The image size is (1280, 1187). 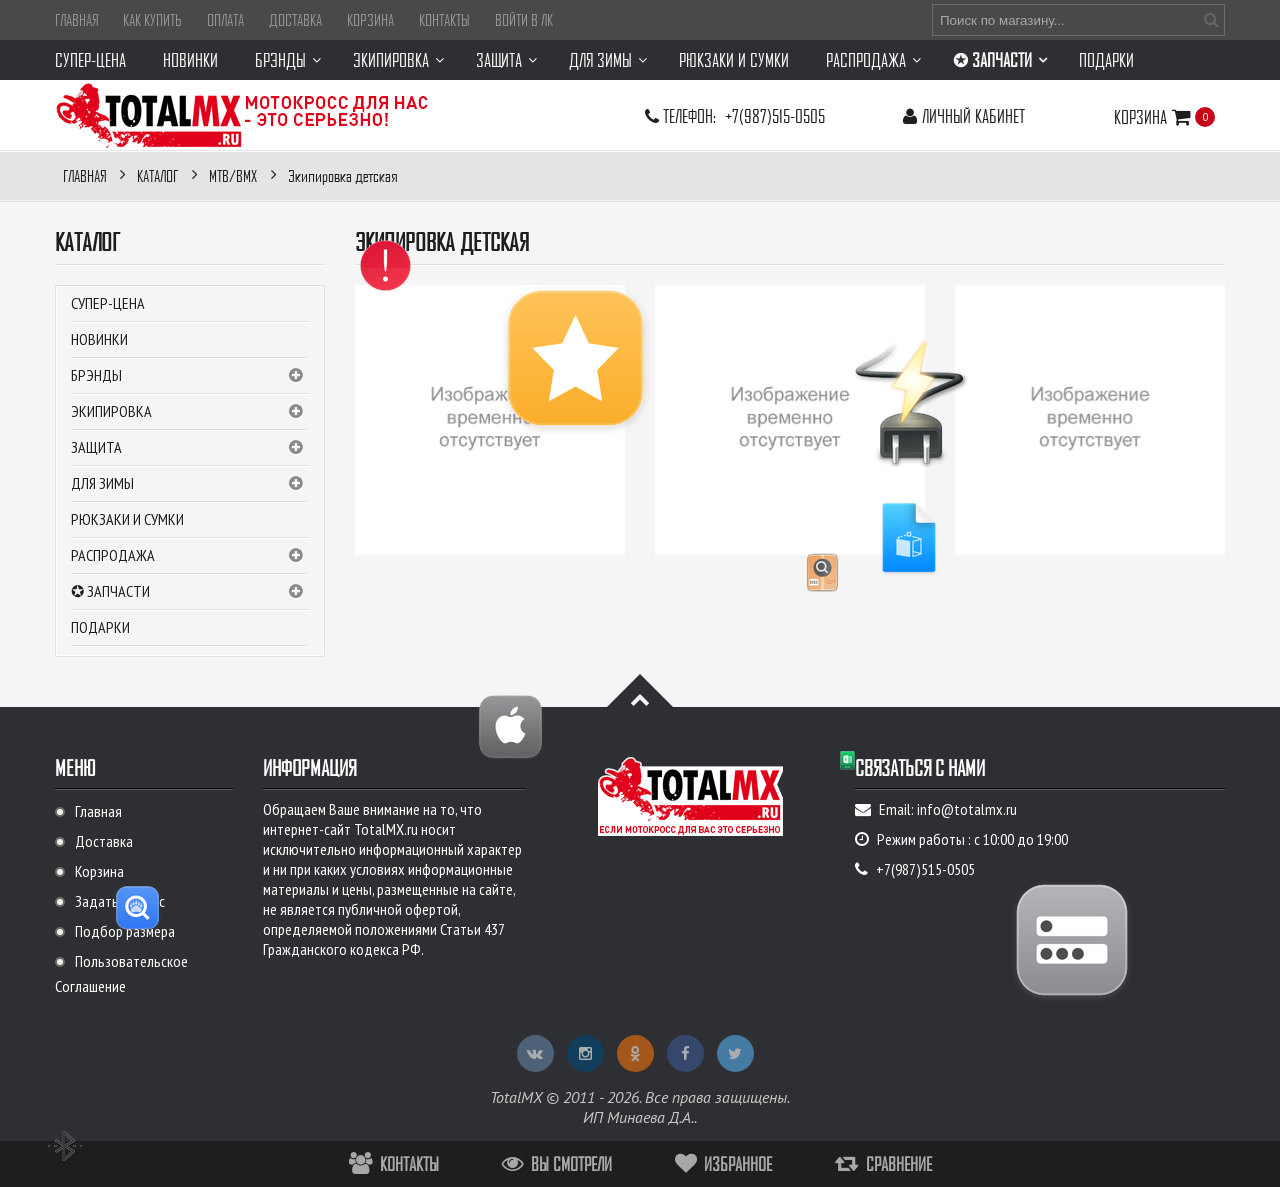 I want to click on access Apple ID account settings, so click(x=510, y=726).